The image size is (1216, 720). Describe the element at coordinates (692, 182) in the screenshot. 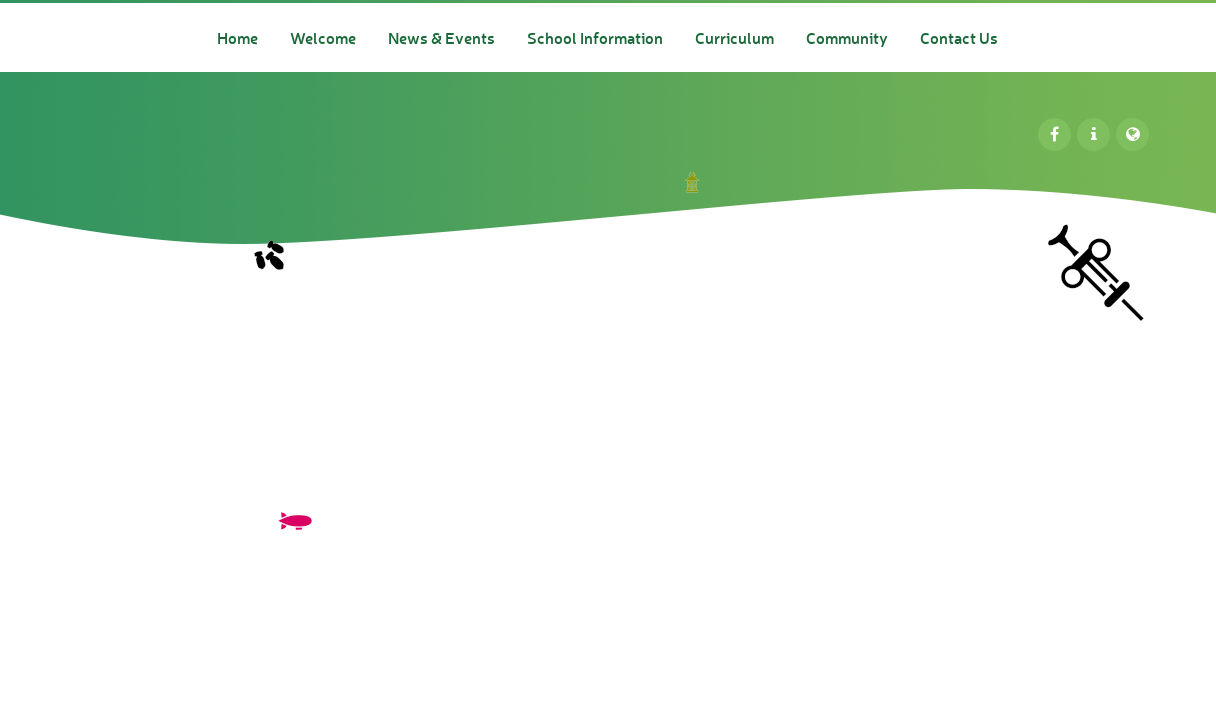

I see `access lantern or lighting feature in game` at that location.